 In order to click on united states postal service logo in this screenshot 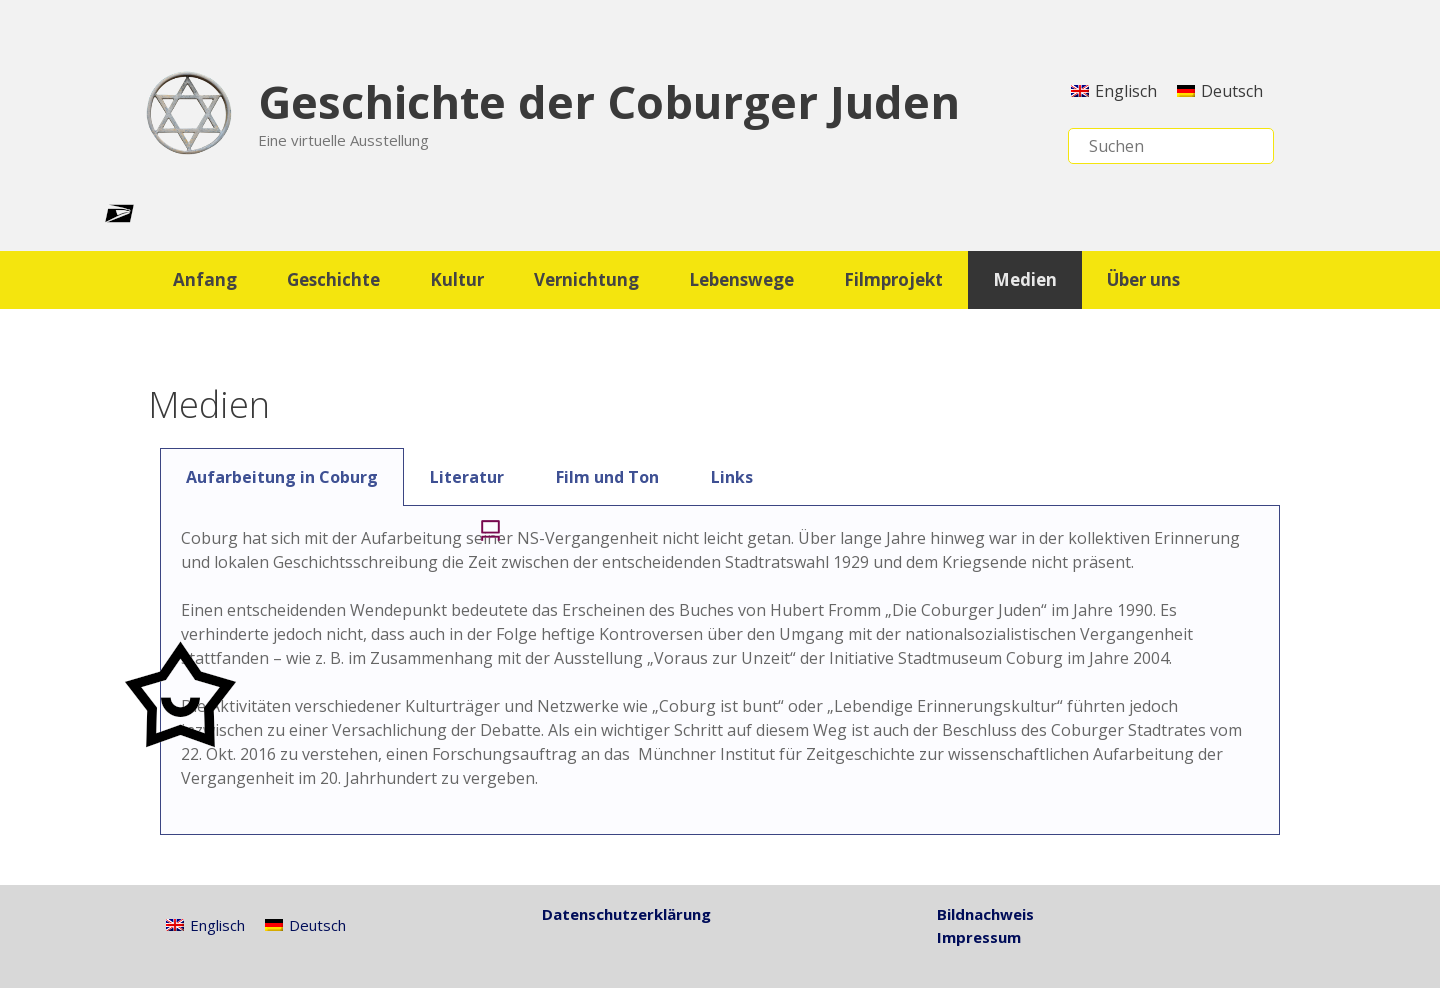, I will do `click(119, 213)`.